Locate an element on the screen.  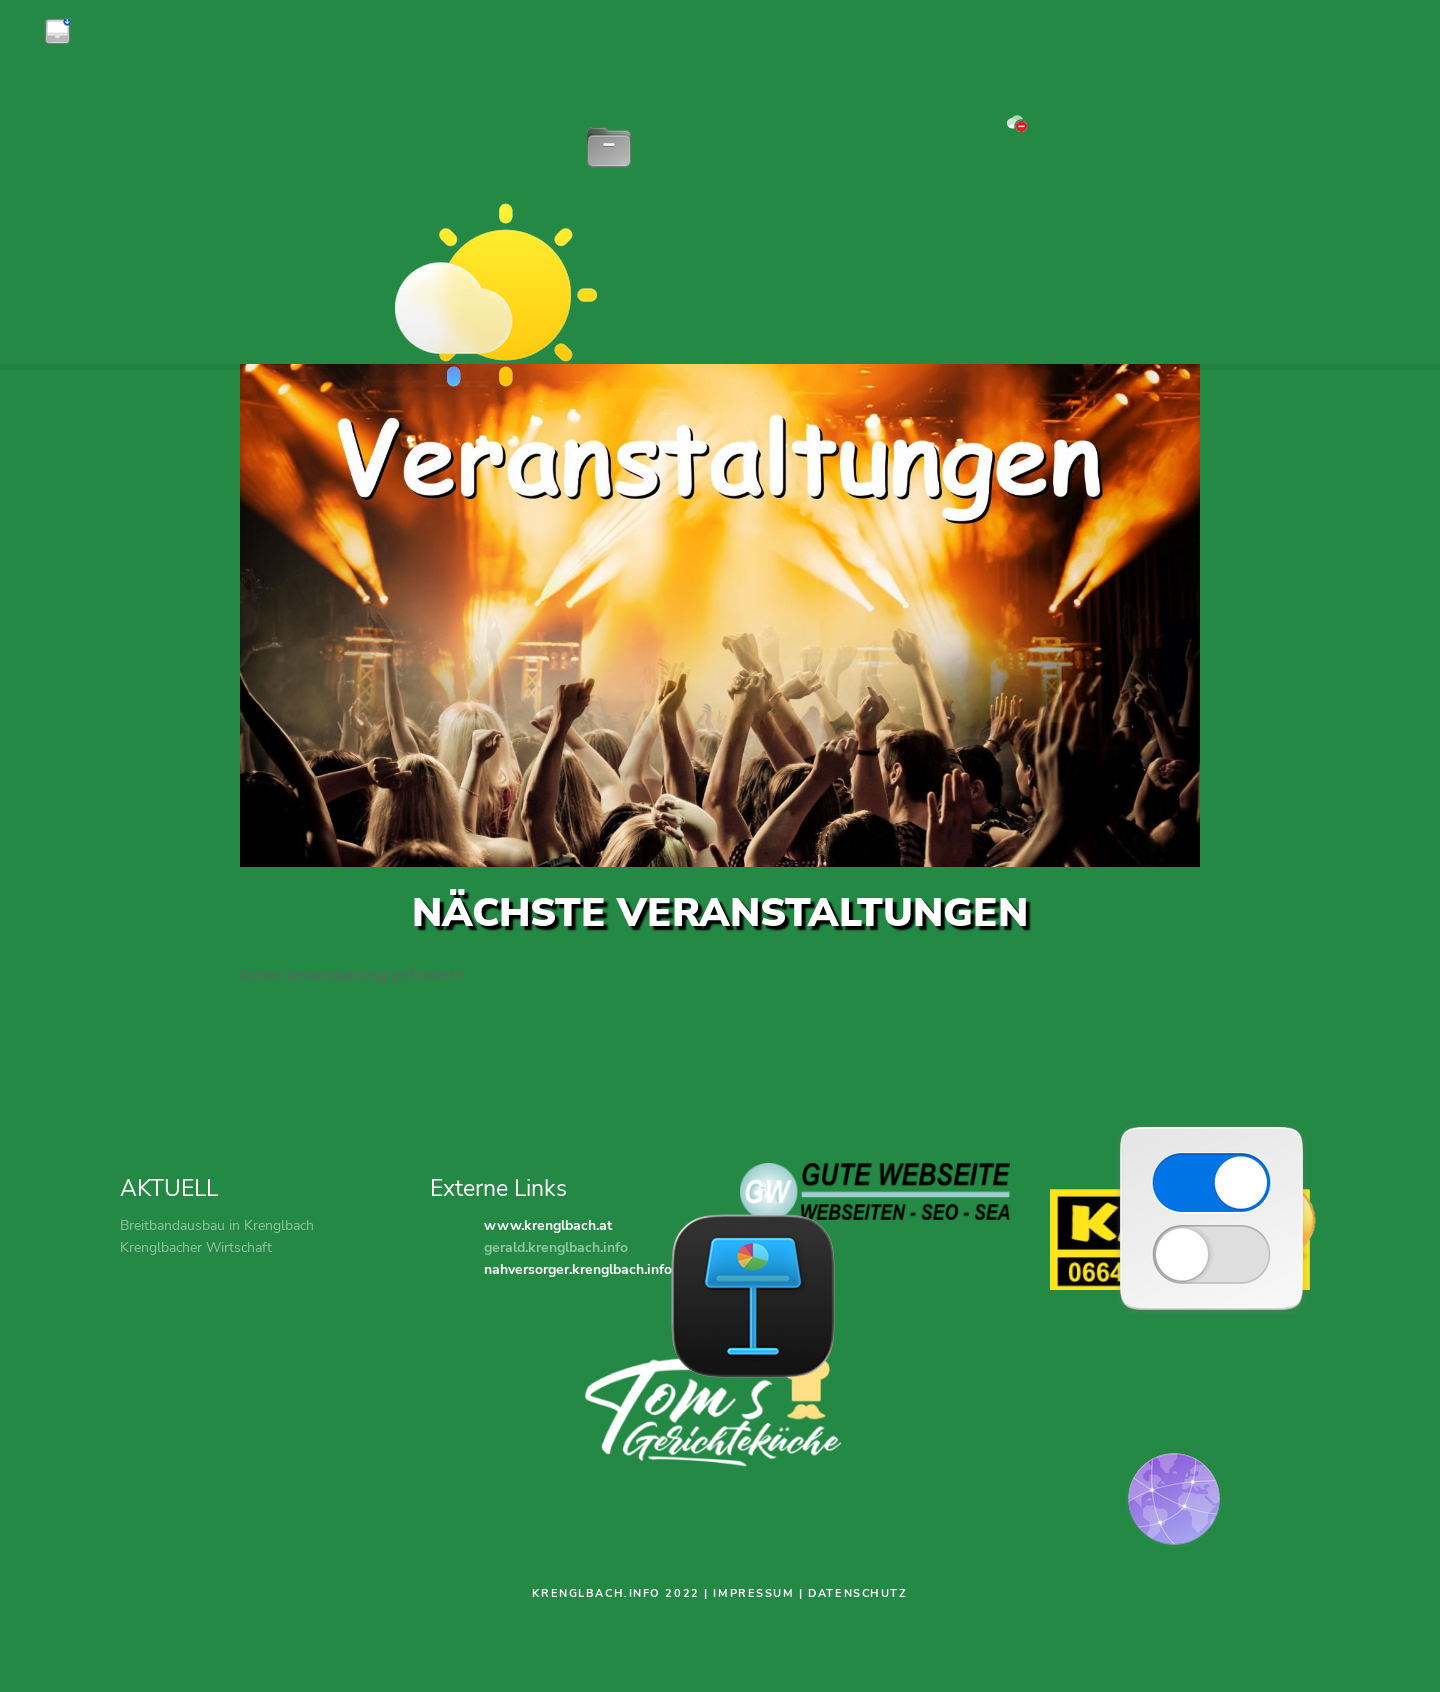
access your email inbox is located at coordinates (57, 31).